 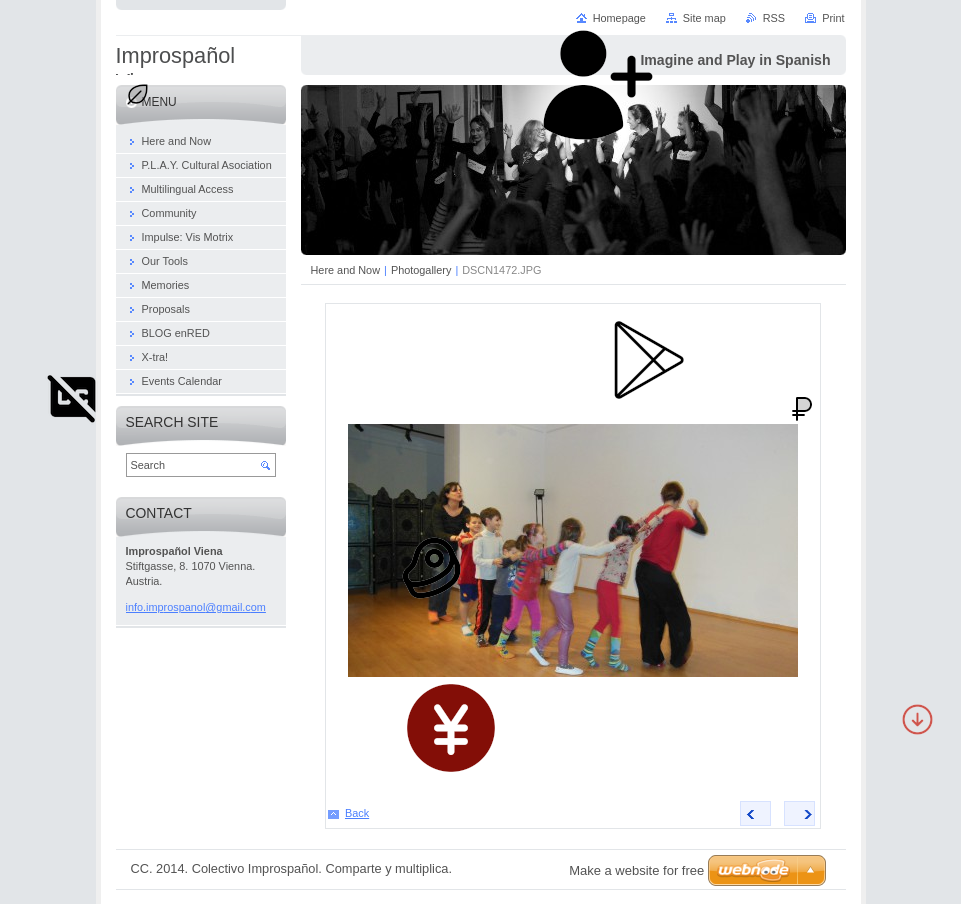 What do you see at coordinates (802, 409) in the screenshot?
I see `view price in russian rubles` at bounding box center [802, 409].